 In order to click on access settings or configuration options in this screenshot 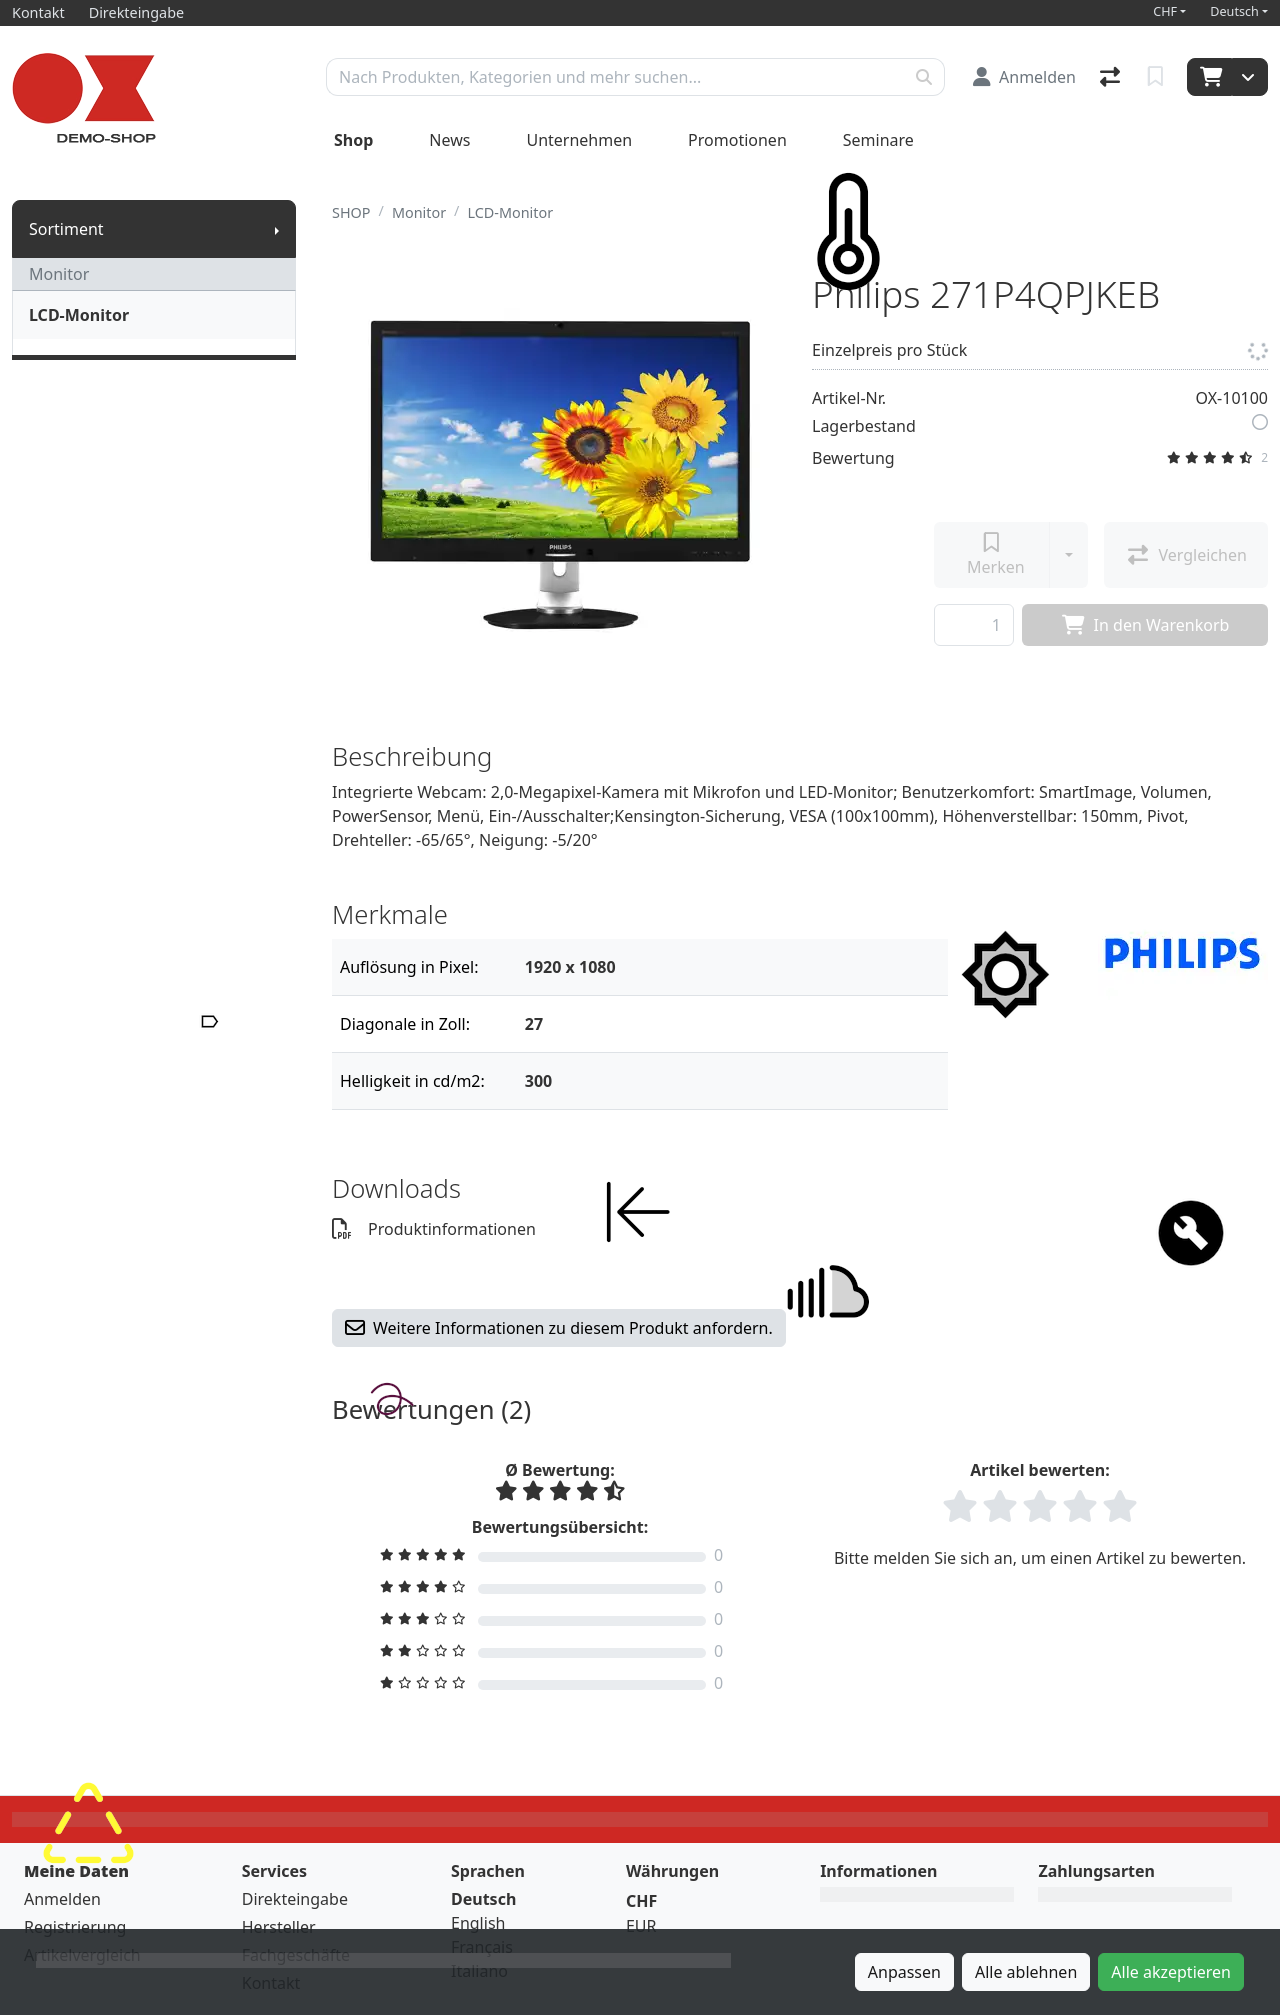, I will do `click(1191, 1233)`.